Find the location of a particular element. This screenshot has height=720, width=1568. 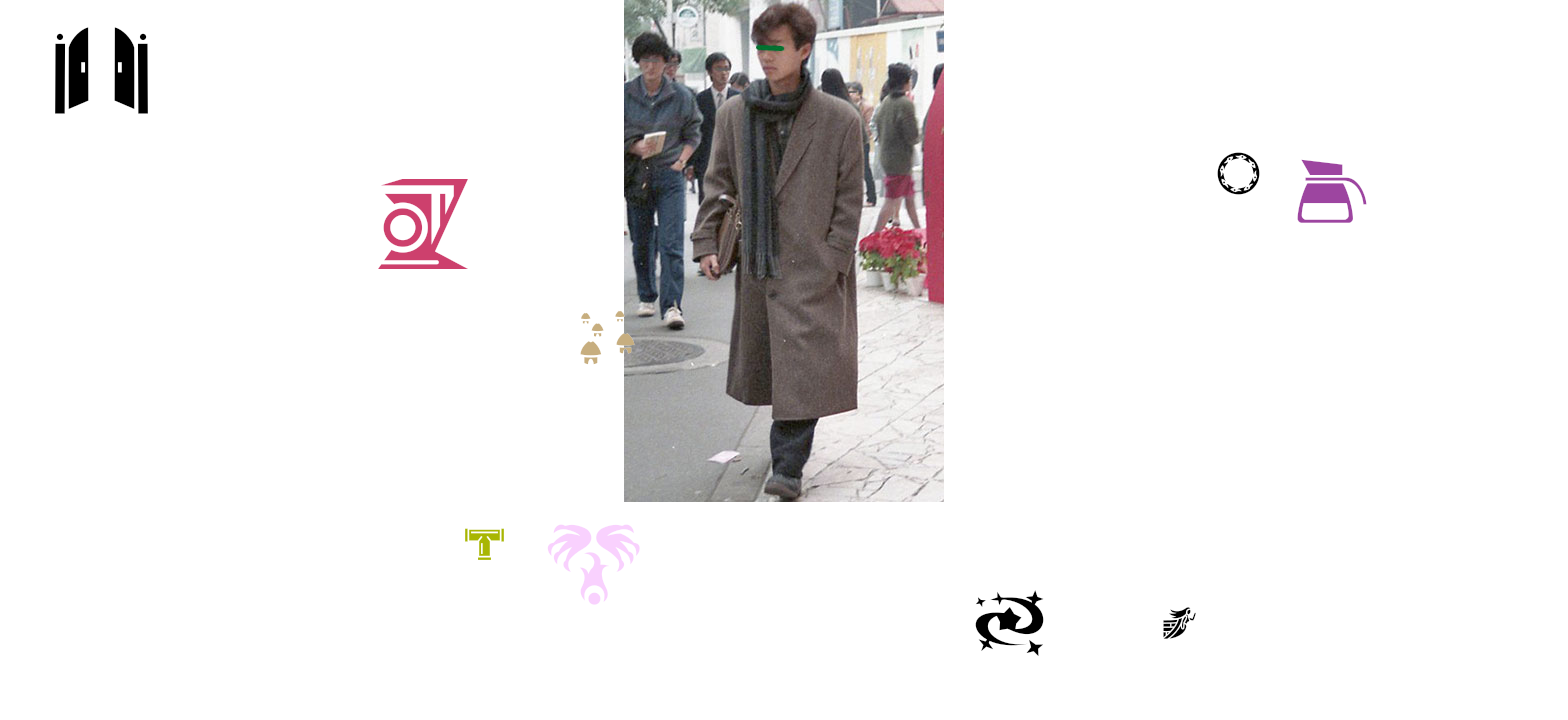

indicates coffee is available or brewing is located at coordinates (1332, 191).